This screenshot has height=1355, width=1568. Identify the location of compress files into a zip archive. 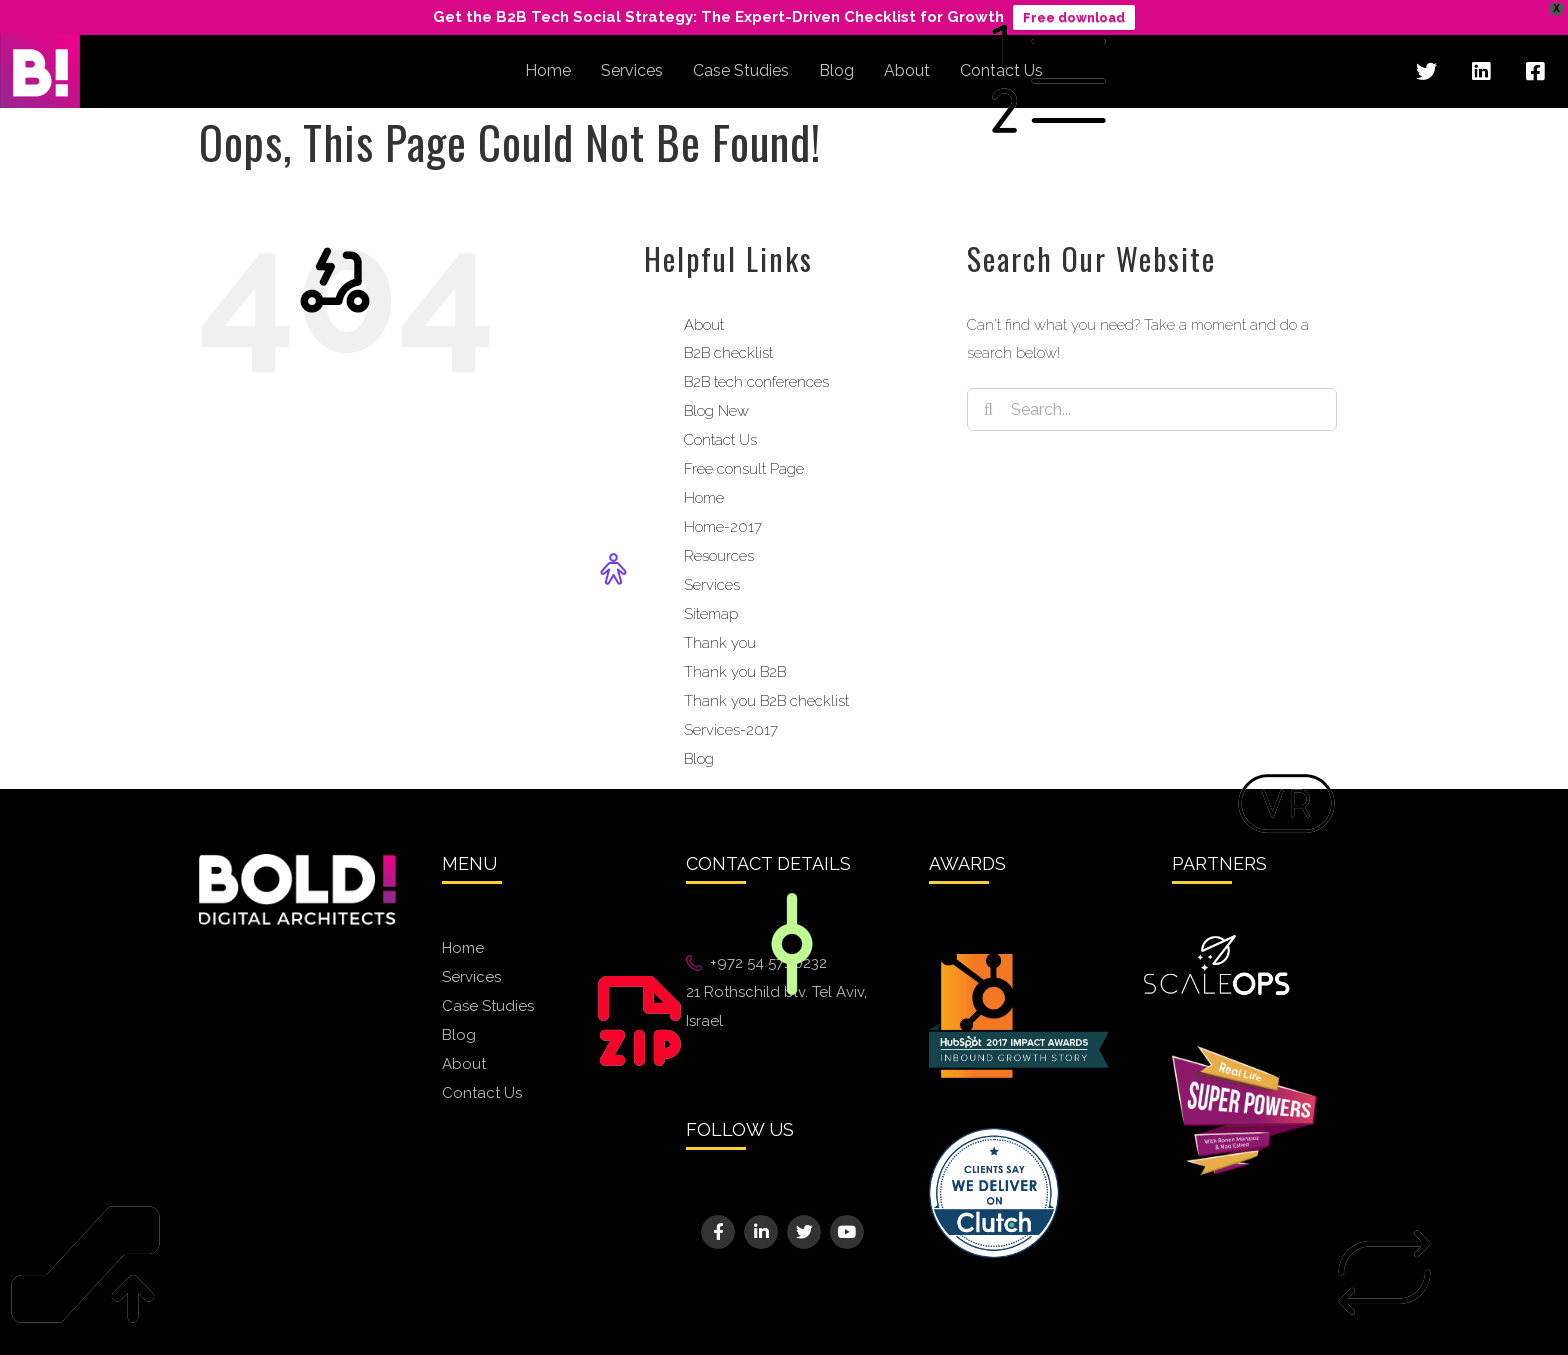
(639, 1024).